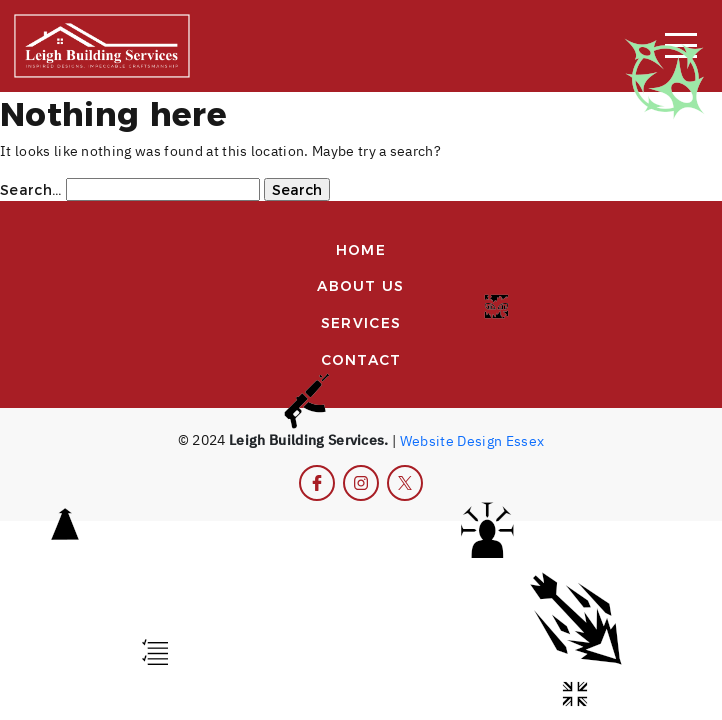 The height and width of the screenshot is (720, 722). I want to click on toggle hidden or invisible mode, so click(496, 306).